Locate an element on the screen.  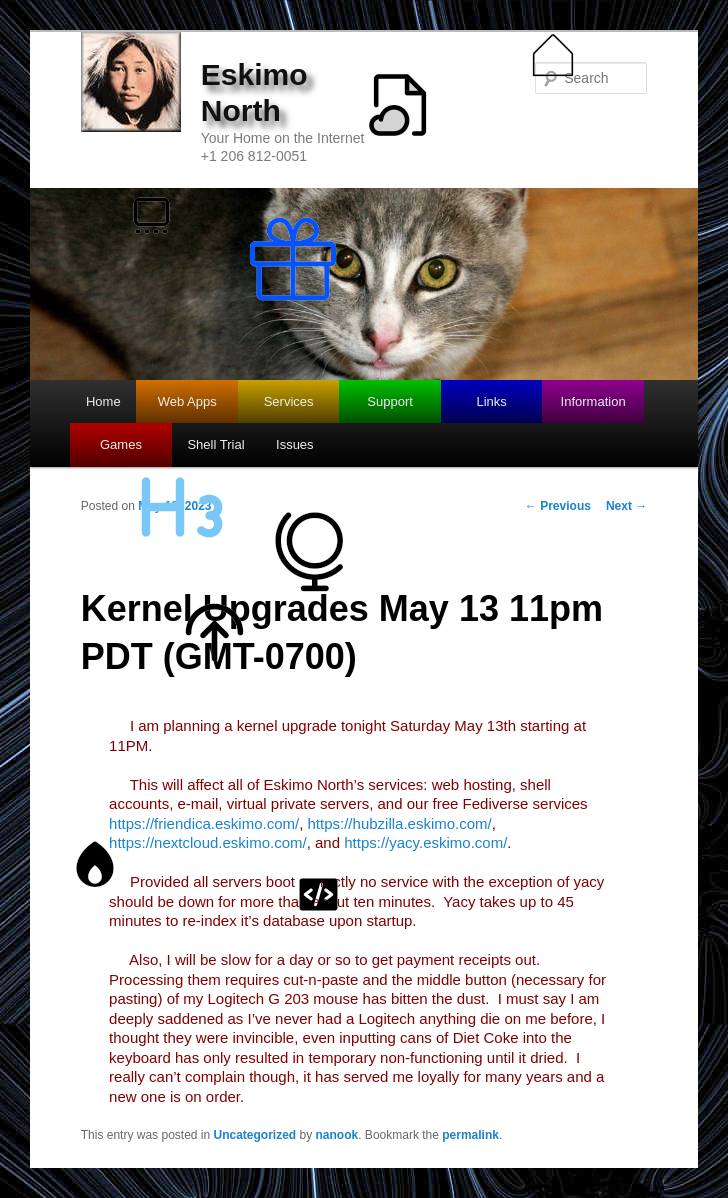
indicates trending or hot content is located at coordinates (95, 865).